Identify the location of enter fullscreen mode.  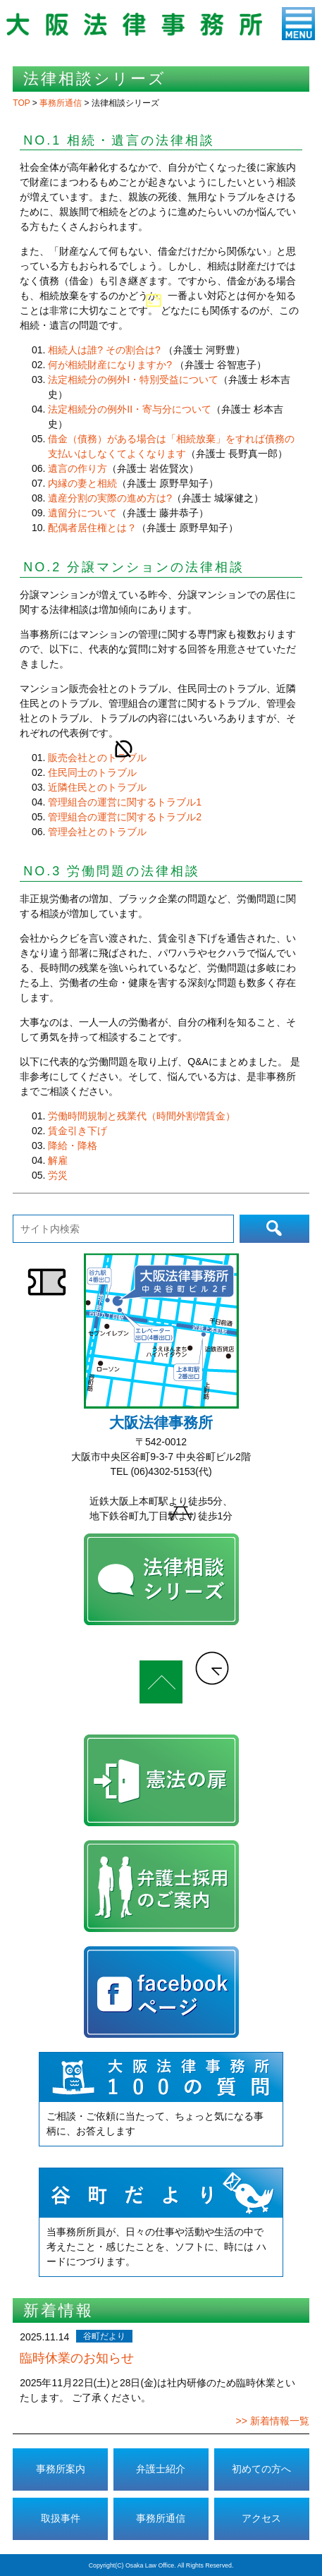
(154, 300).